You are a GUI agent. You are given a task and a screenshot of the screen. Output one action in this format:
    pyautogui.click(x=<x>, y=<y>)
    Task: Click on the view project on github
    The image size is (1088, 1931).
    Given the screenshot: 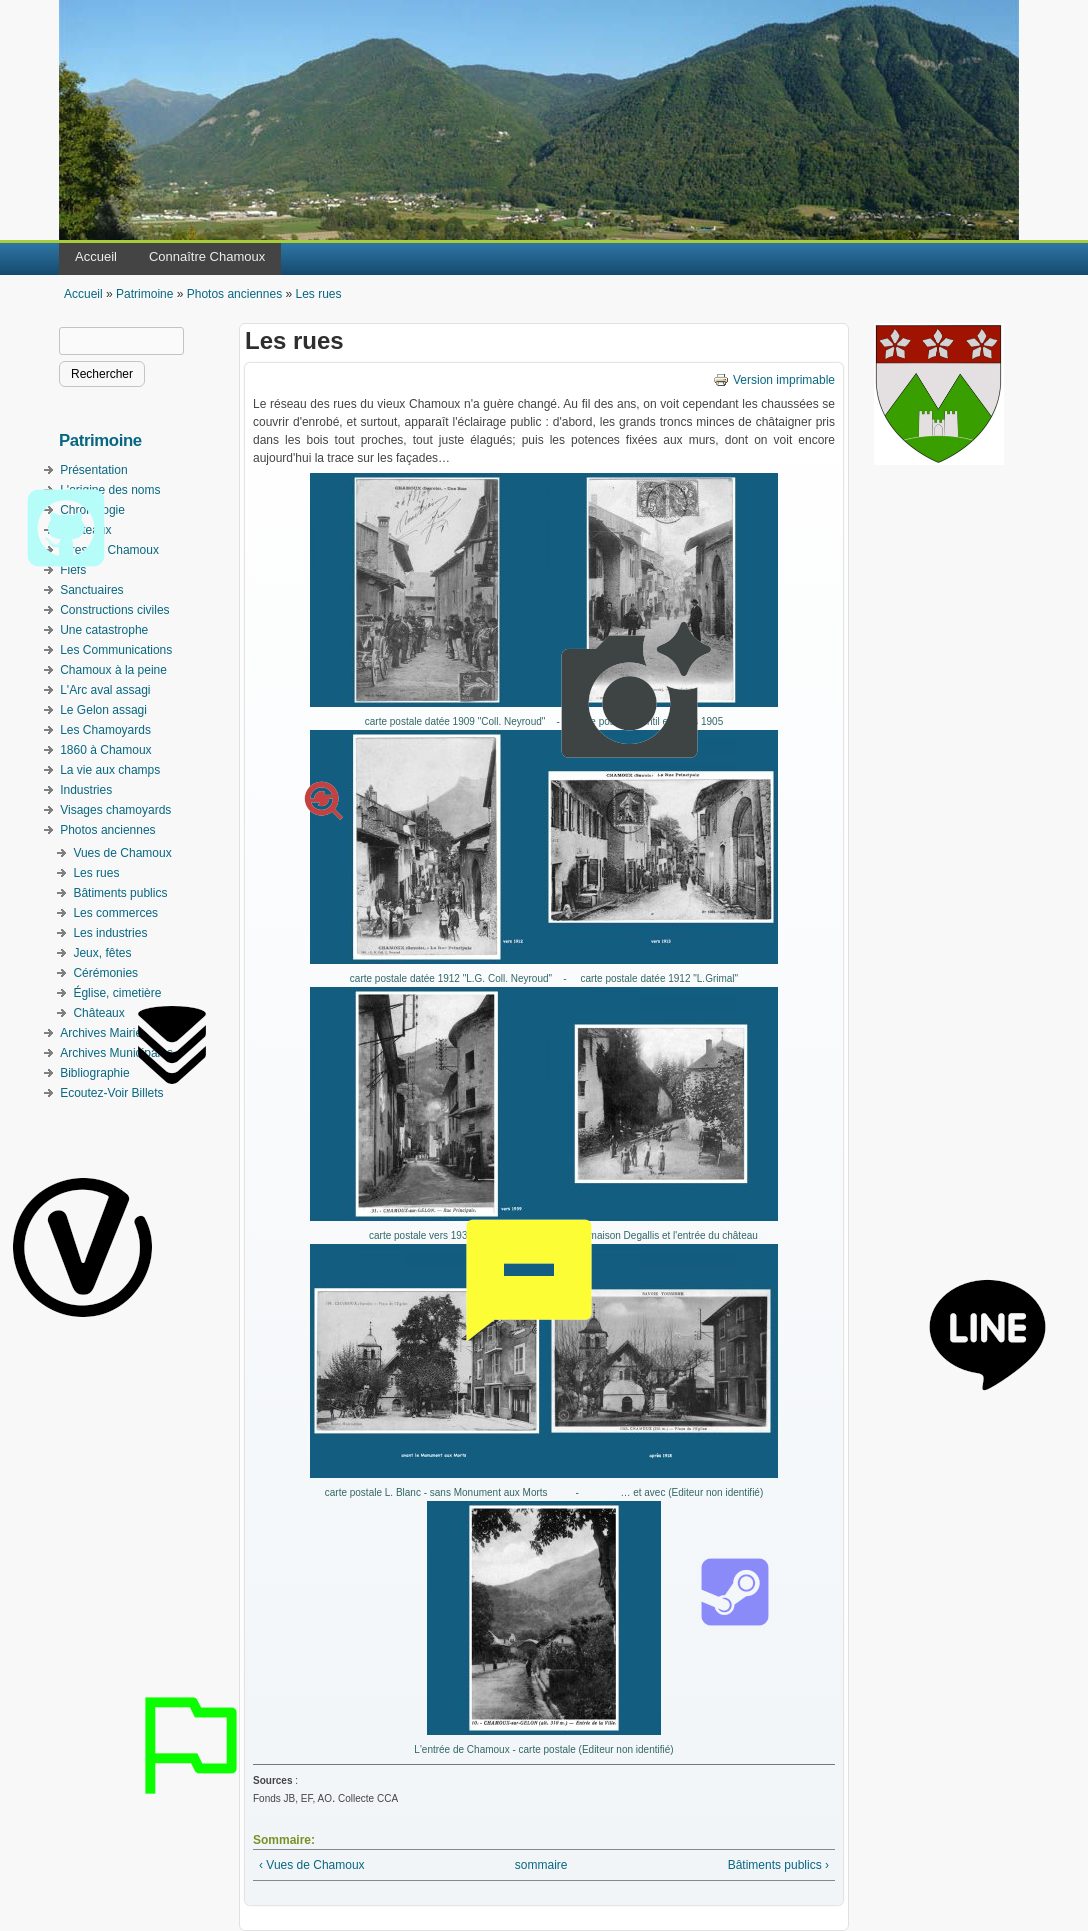 What is the action you would take?
    pyautogui.click(x=66, y=528)
    